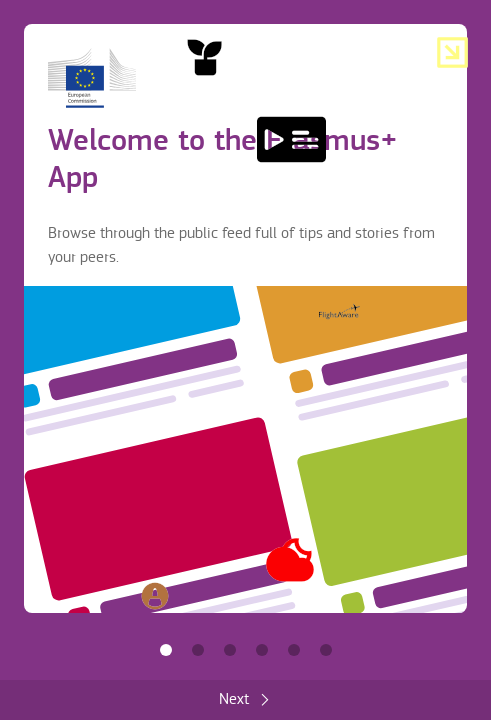 The width and height of the screenshot is (491, 720). What do you see at coordinates (290, 562) in the screenshot?
I see `indicates partly cloudy night weather` at bounding box center [290, 562].